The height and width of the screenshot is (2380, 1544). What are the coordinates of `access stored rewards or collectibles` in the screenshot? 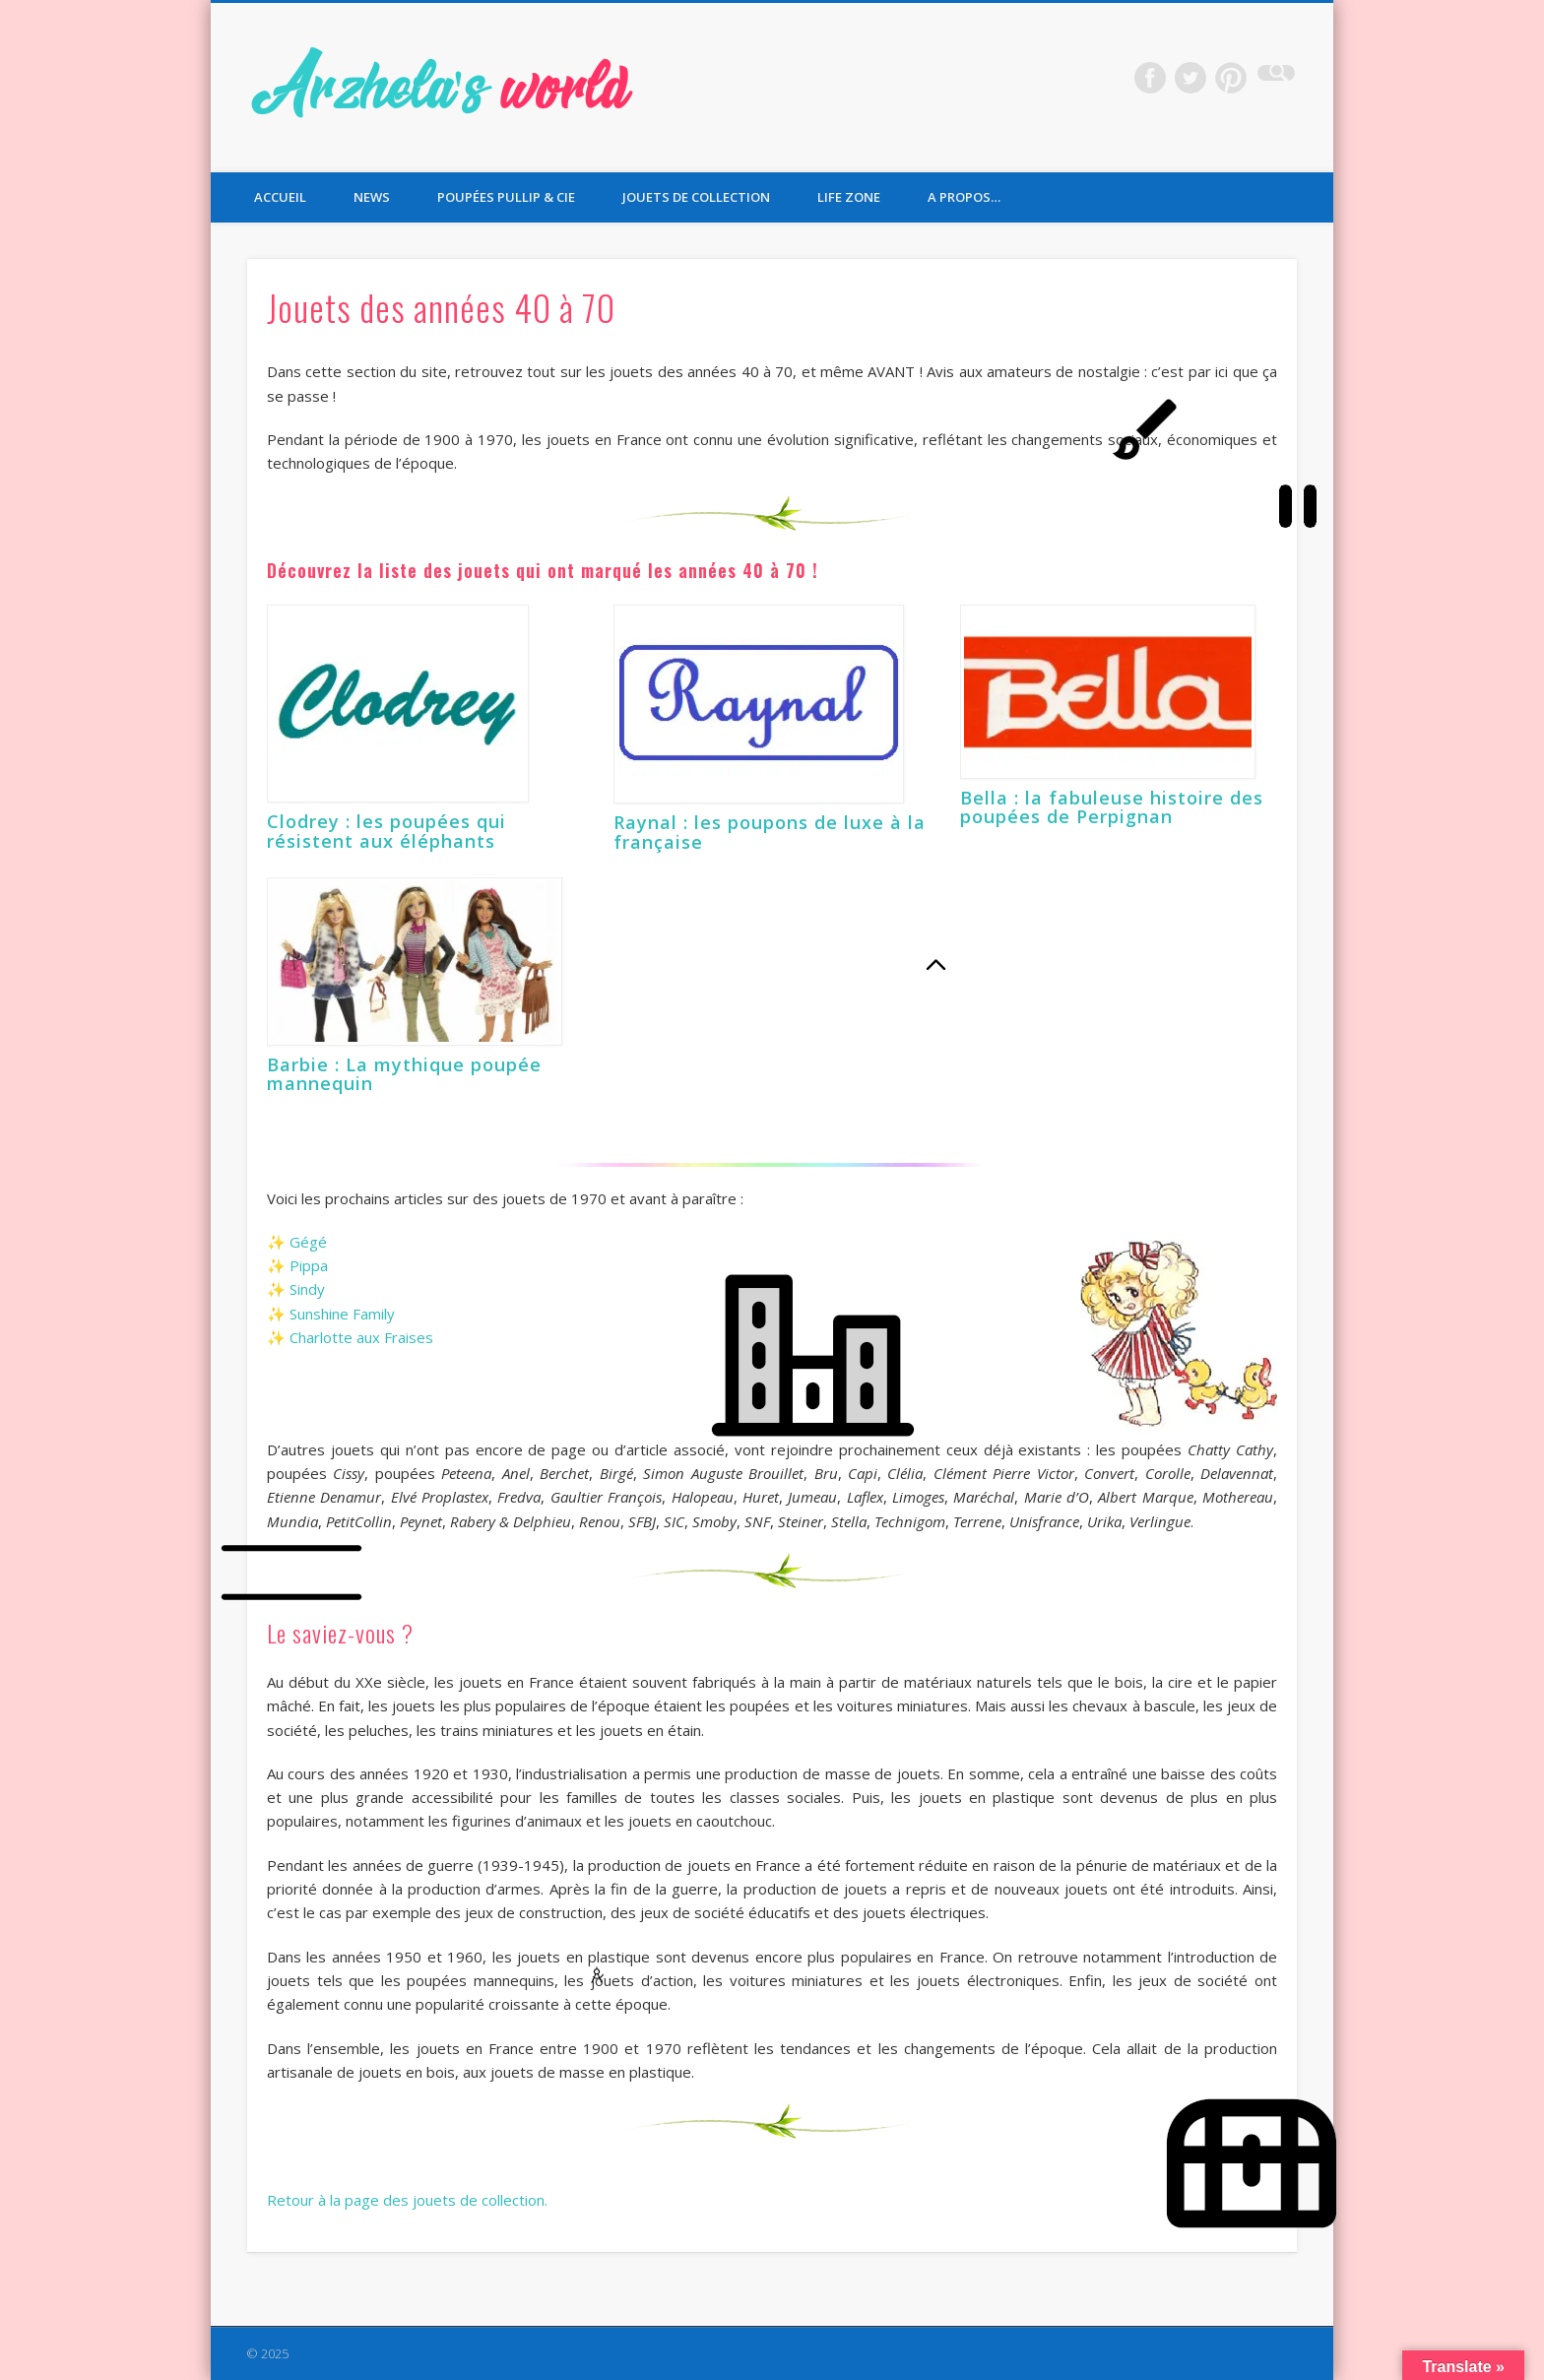 It's located at (1252, 2166).